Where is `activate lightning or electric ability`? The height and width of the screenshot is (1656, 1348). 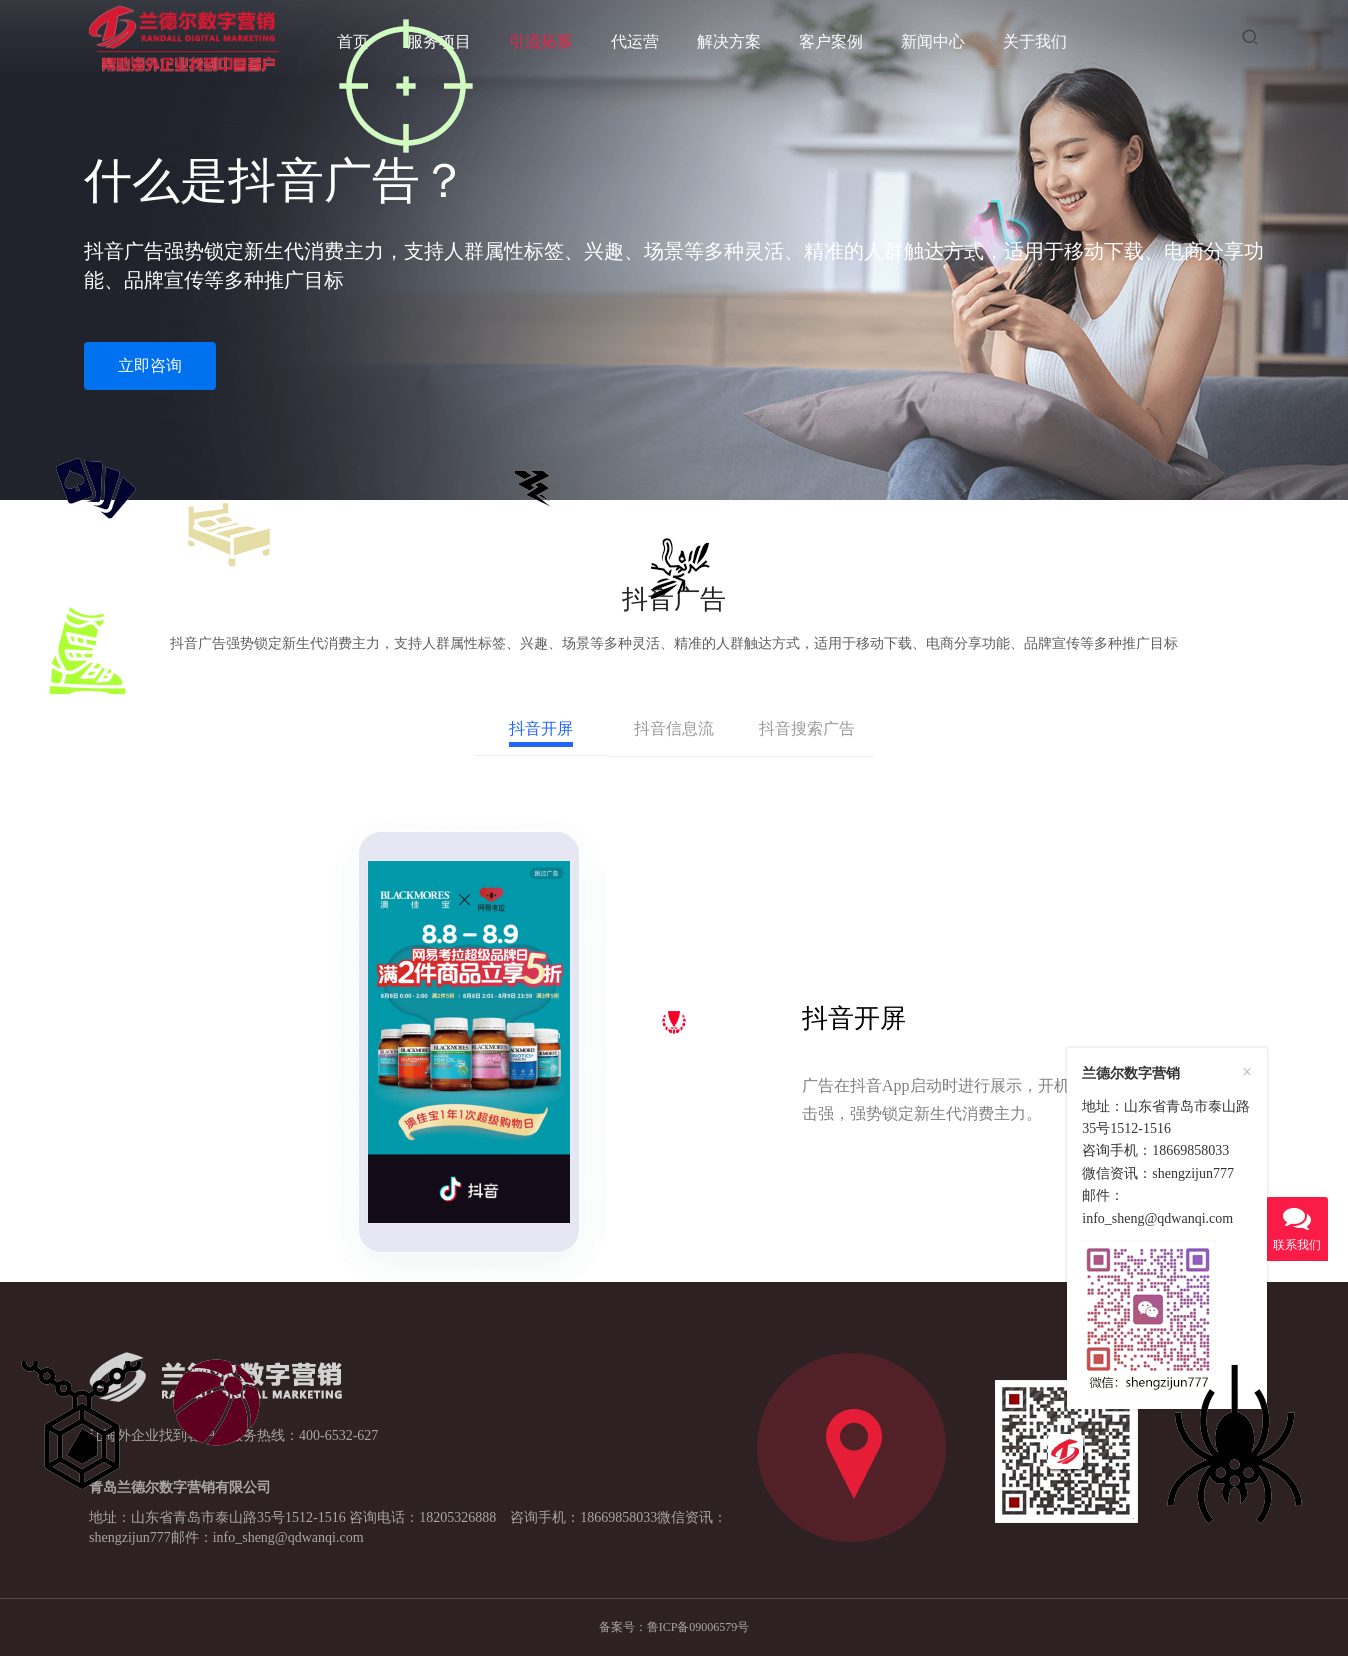 activate lightning or electric ability is located at coordinates (532, 488).